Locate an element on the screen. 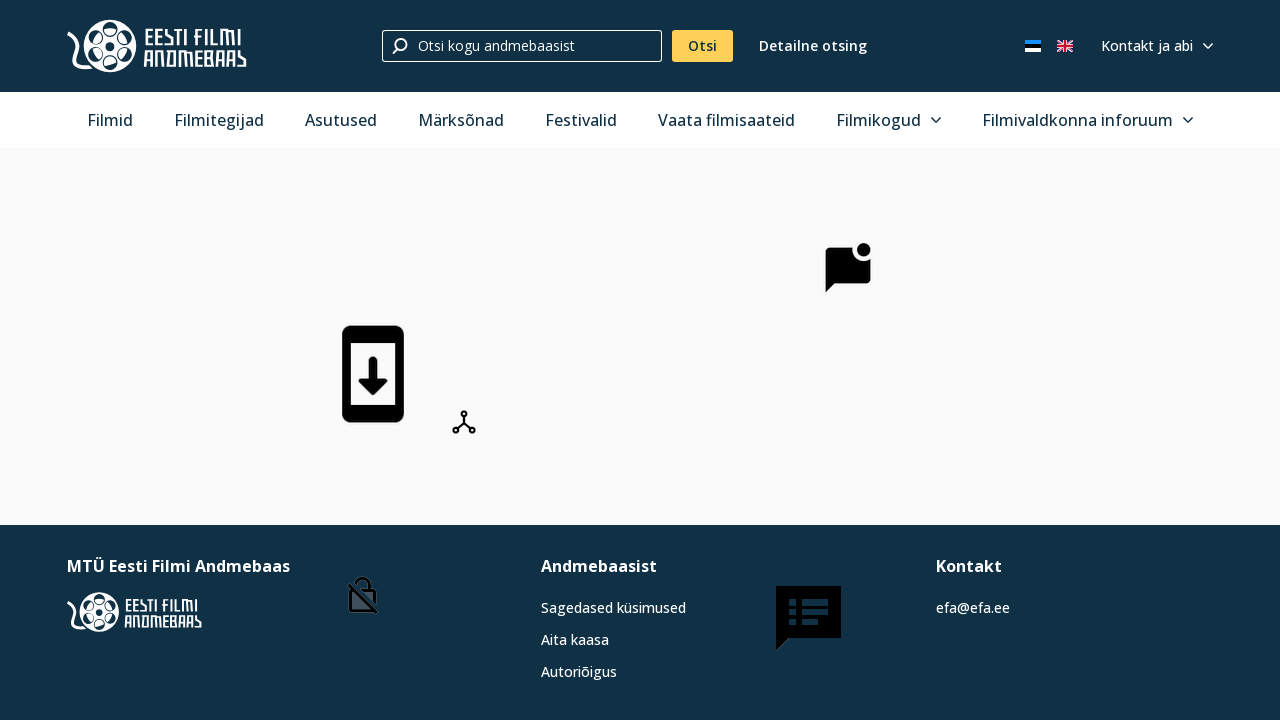 The image size is (1280, 720). indicates an unencrypted or insecure email connection is located at coordinates (362, 595).